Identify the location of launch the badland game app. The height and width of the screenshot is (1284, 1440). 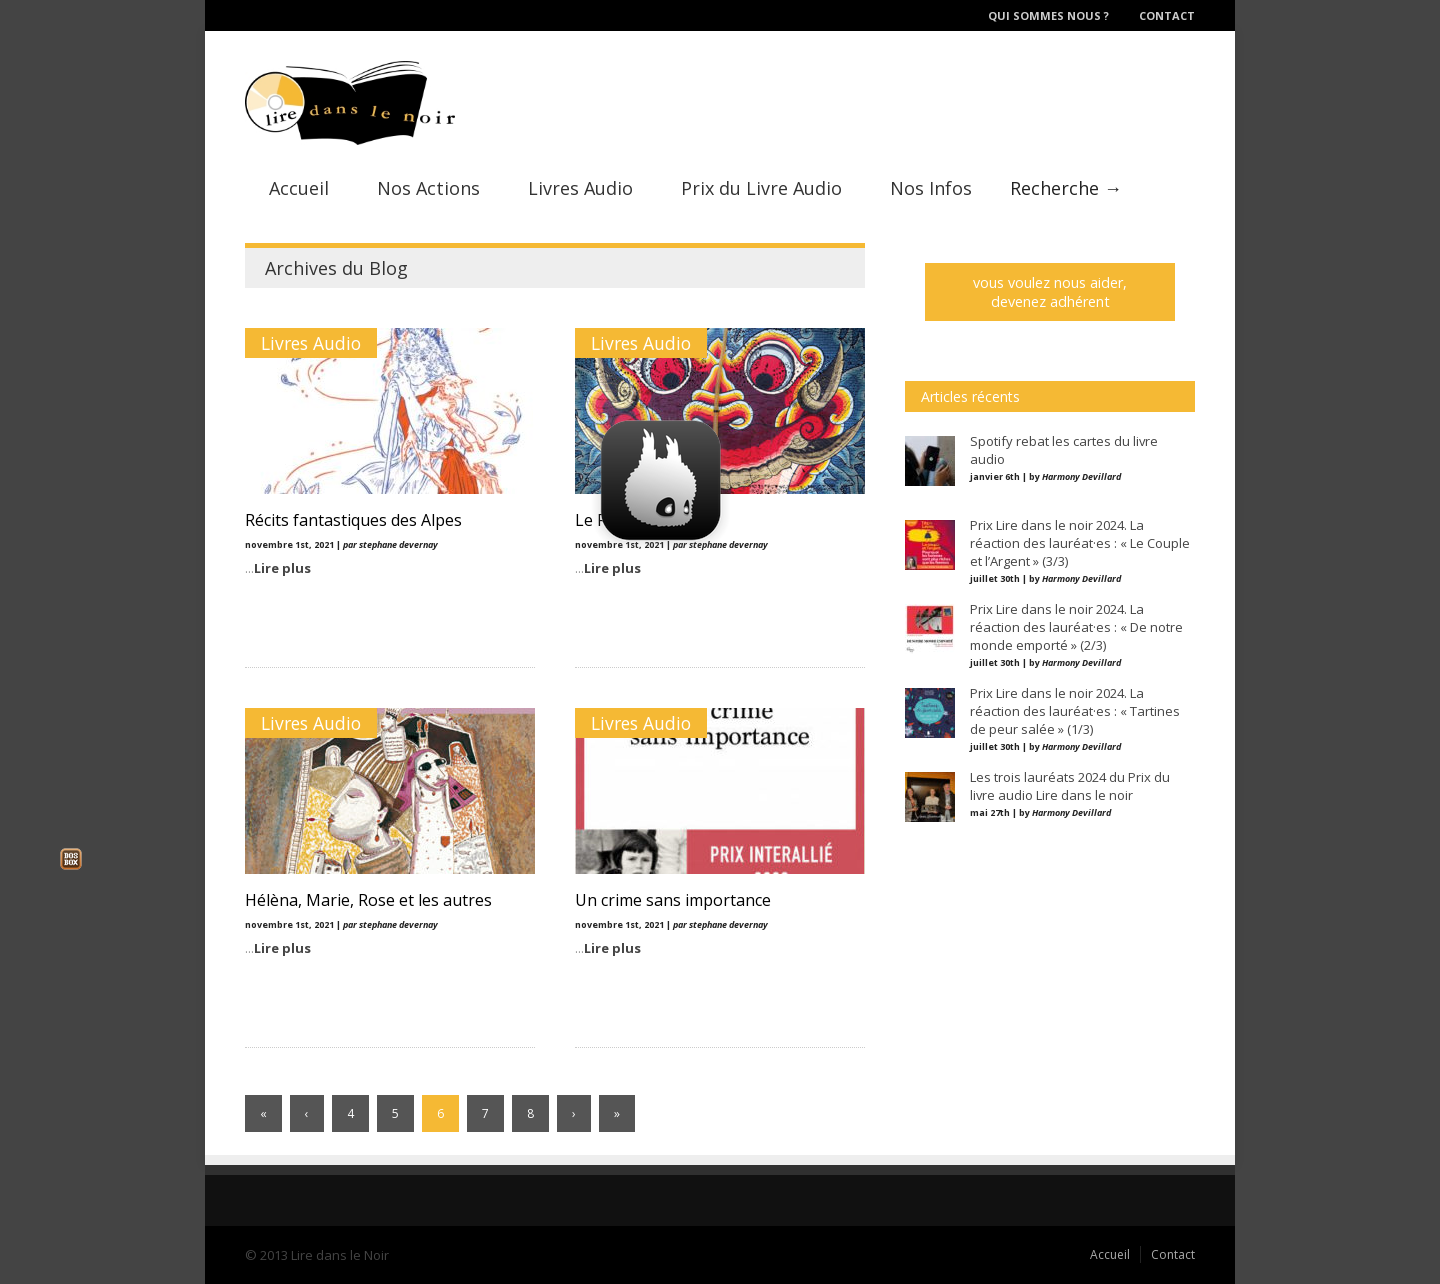
(660, 480).